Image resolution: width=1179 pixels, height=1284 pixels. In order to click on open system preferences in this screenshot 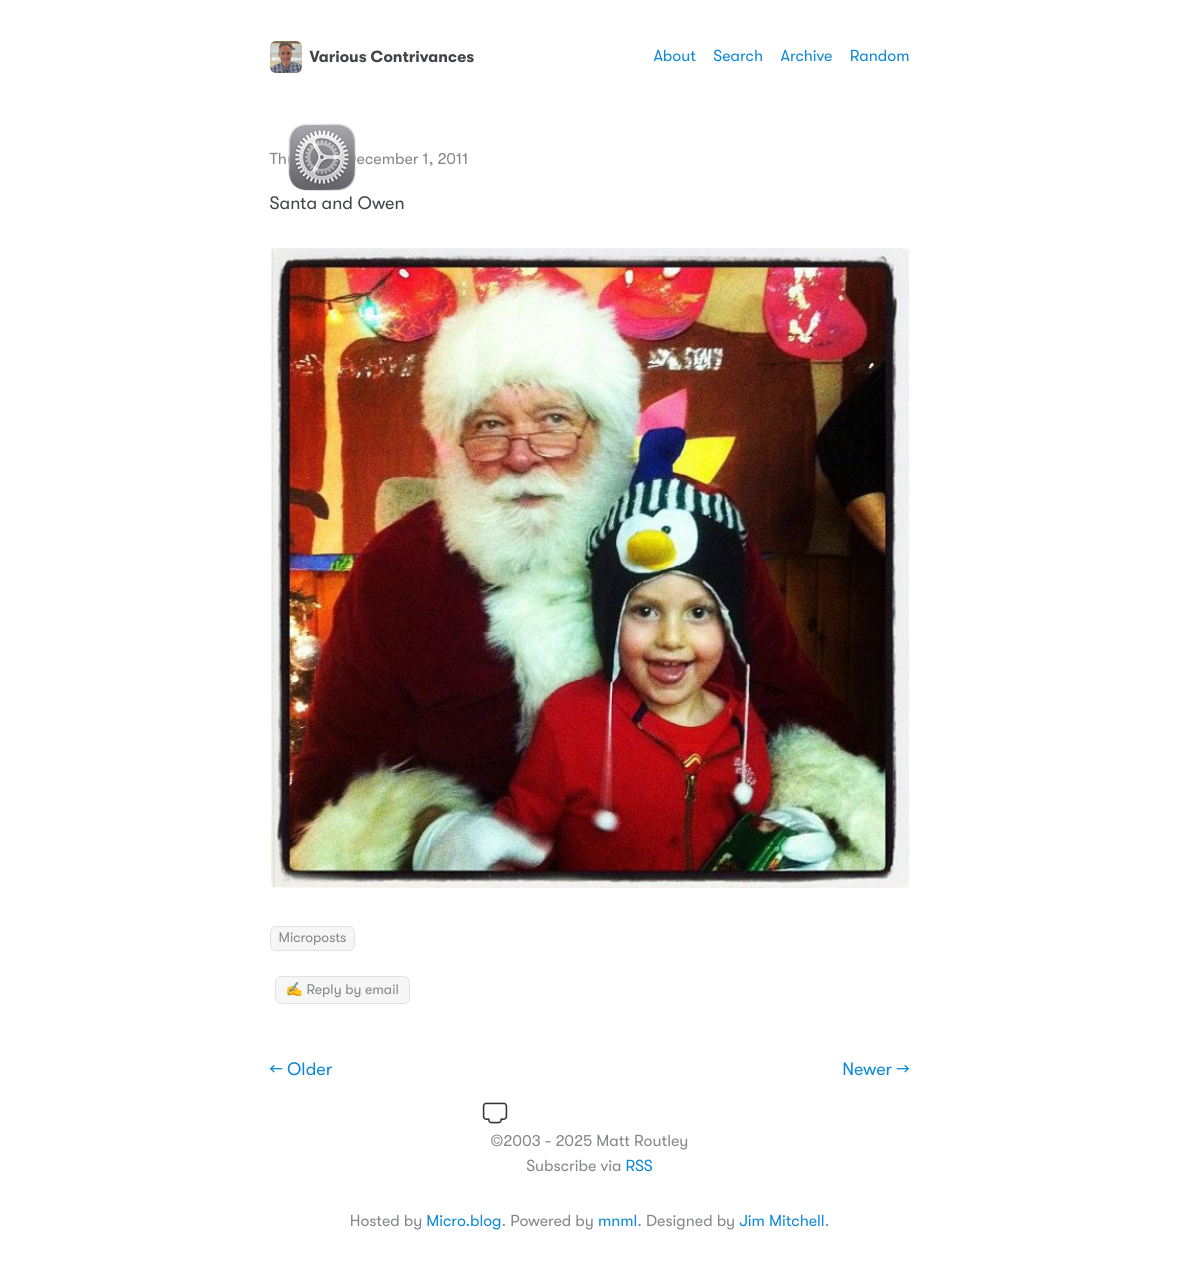, I will do `click(322, 157)`.